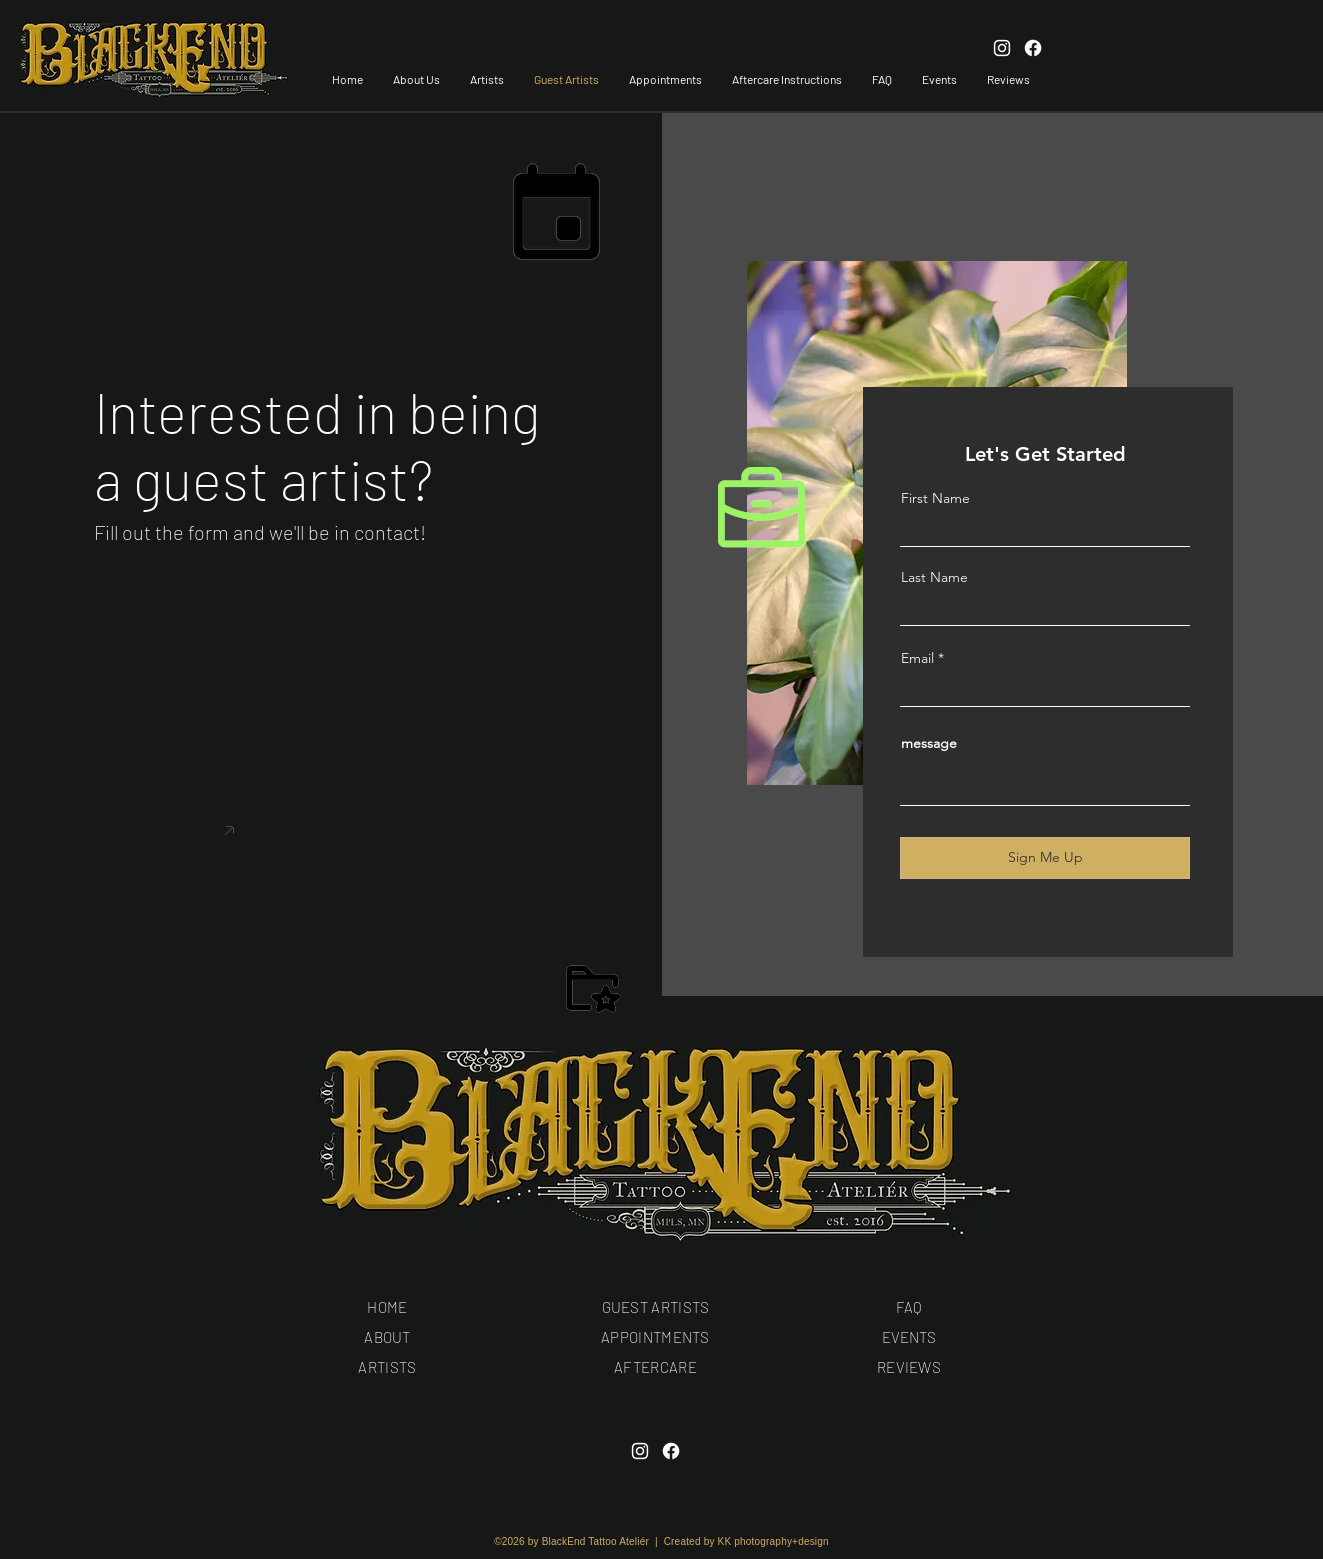 The height and width of the screenshot is (1559, 1323). I want to click on access your favorite or starred folders, so click(592, 988).